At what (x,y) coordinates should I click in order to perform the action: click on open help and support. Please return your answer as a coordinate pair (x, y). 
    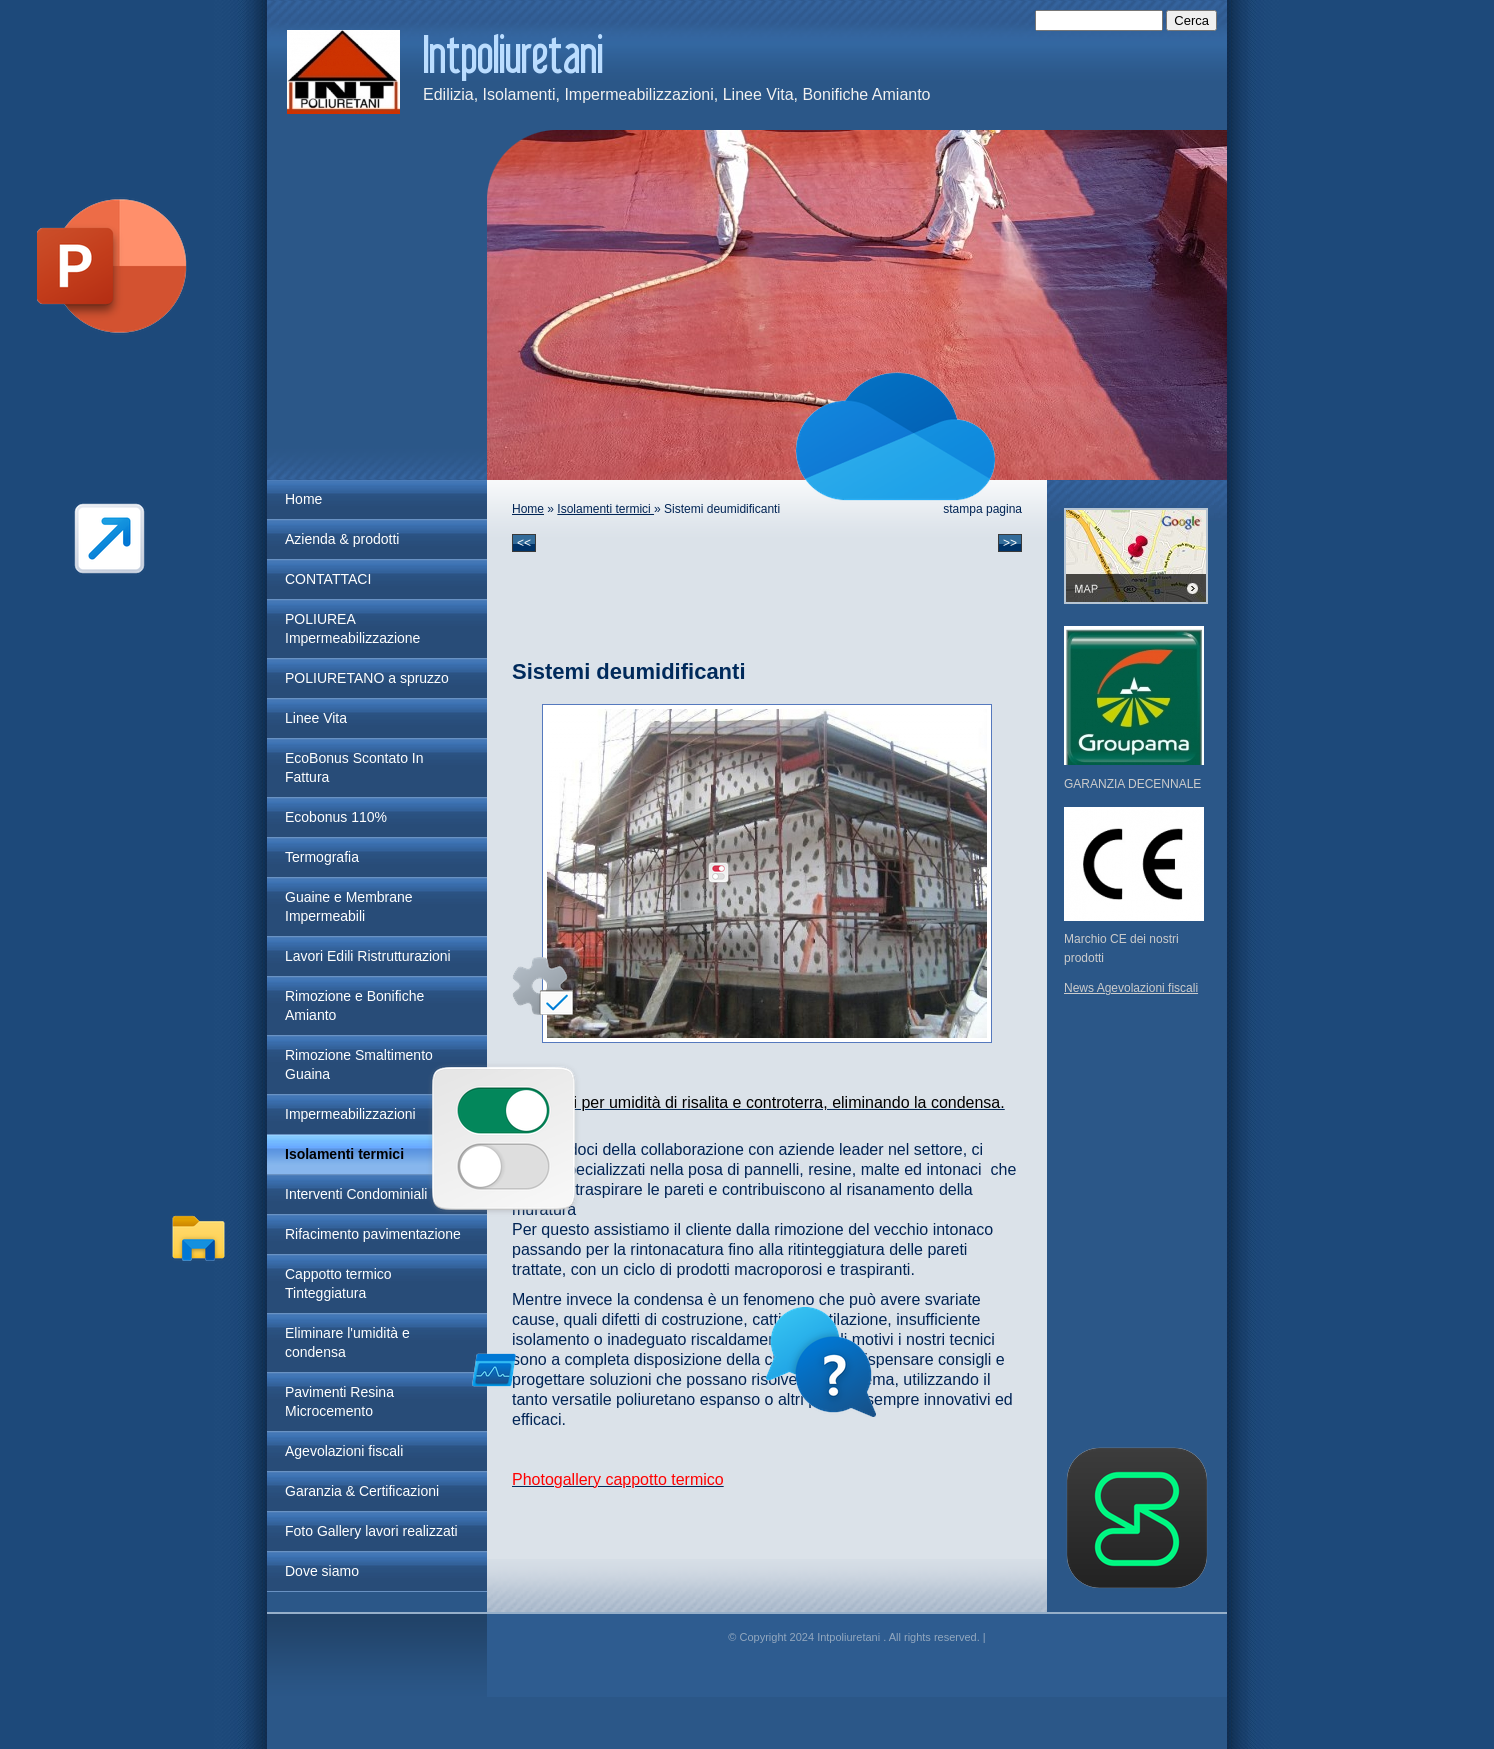
    Looking at the image, I should click on (821, 1362).